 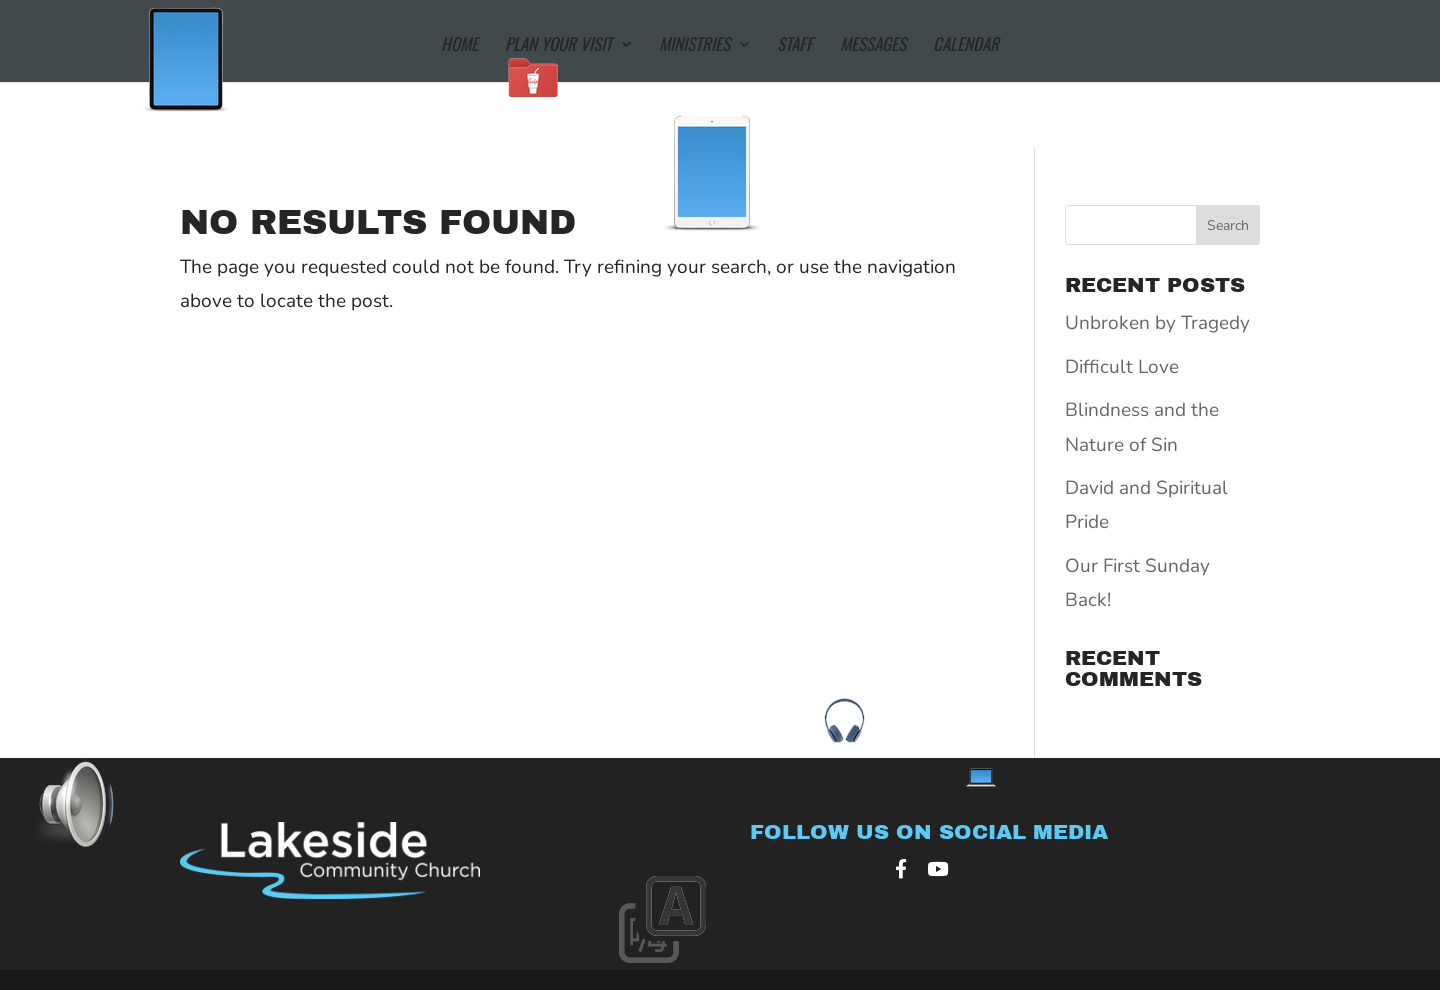 What do you see at coordinates (981, 775) in the screenshot?
I see `represents a macbook device in system settings` at bounding box center [981, 775].